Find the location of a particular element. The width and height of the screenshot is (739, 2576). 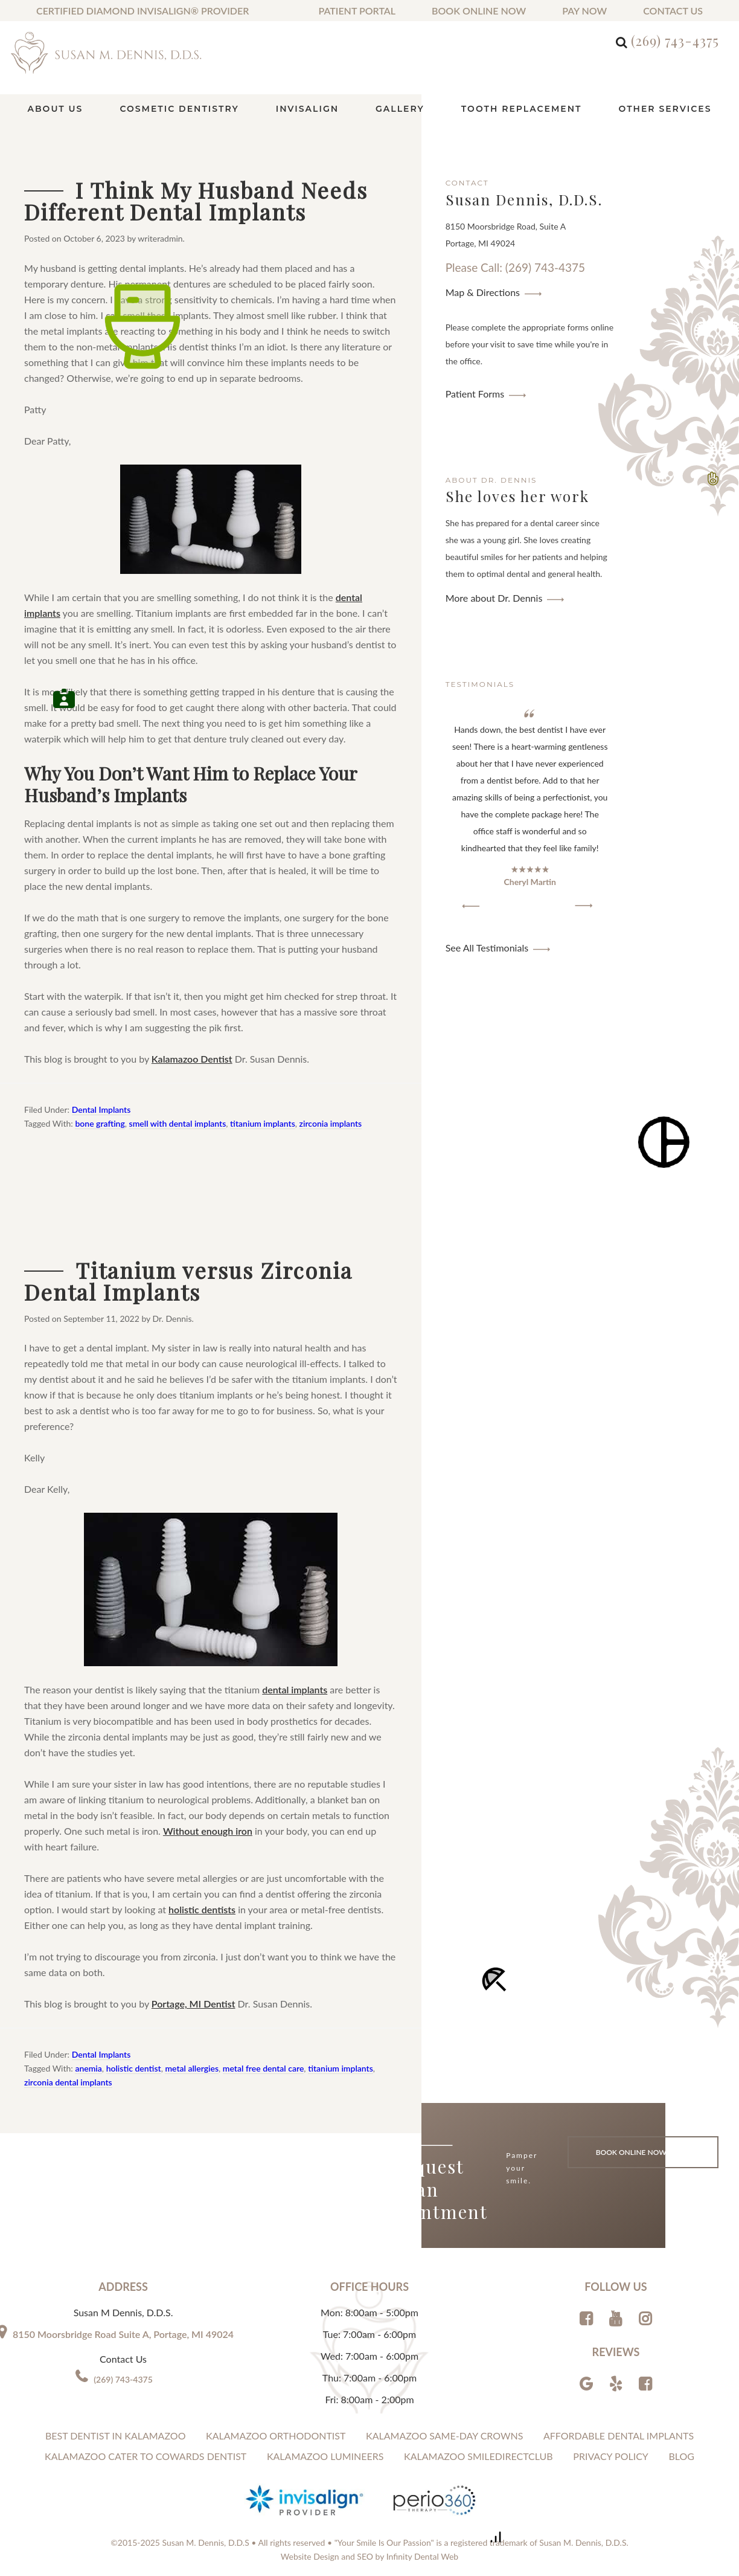

indicates medium cellular signal strength is located at coordinates (501, 2534).